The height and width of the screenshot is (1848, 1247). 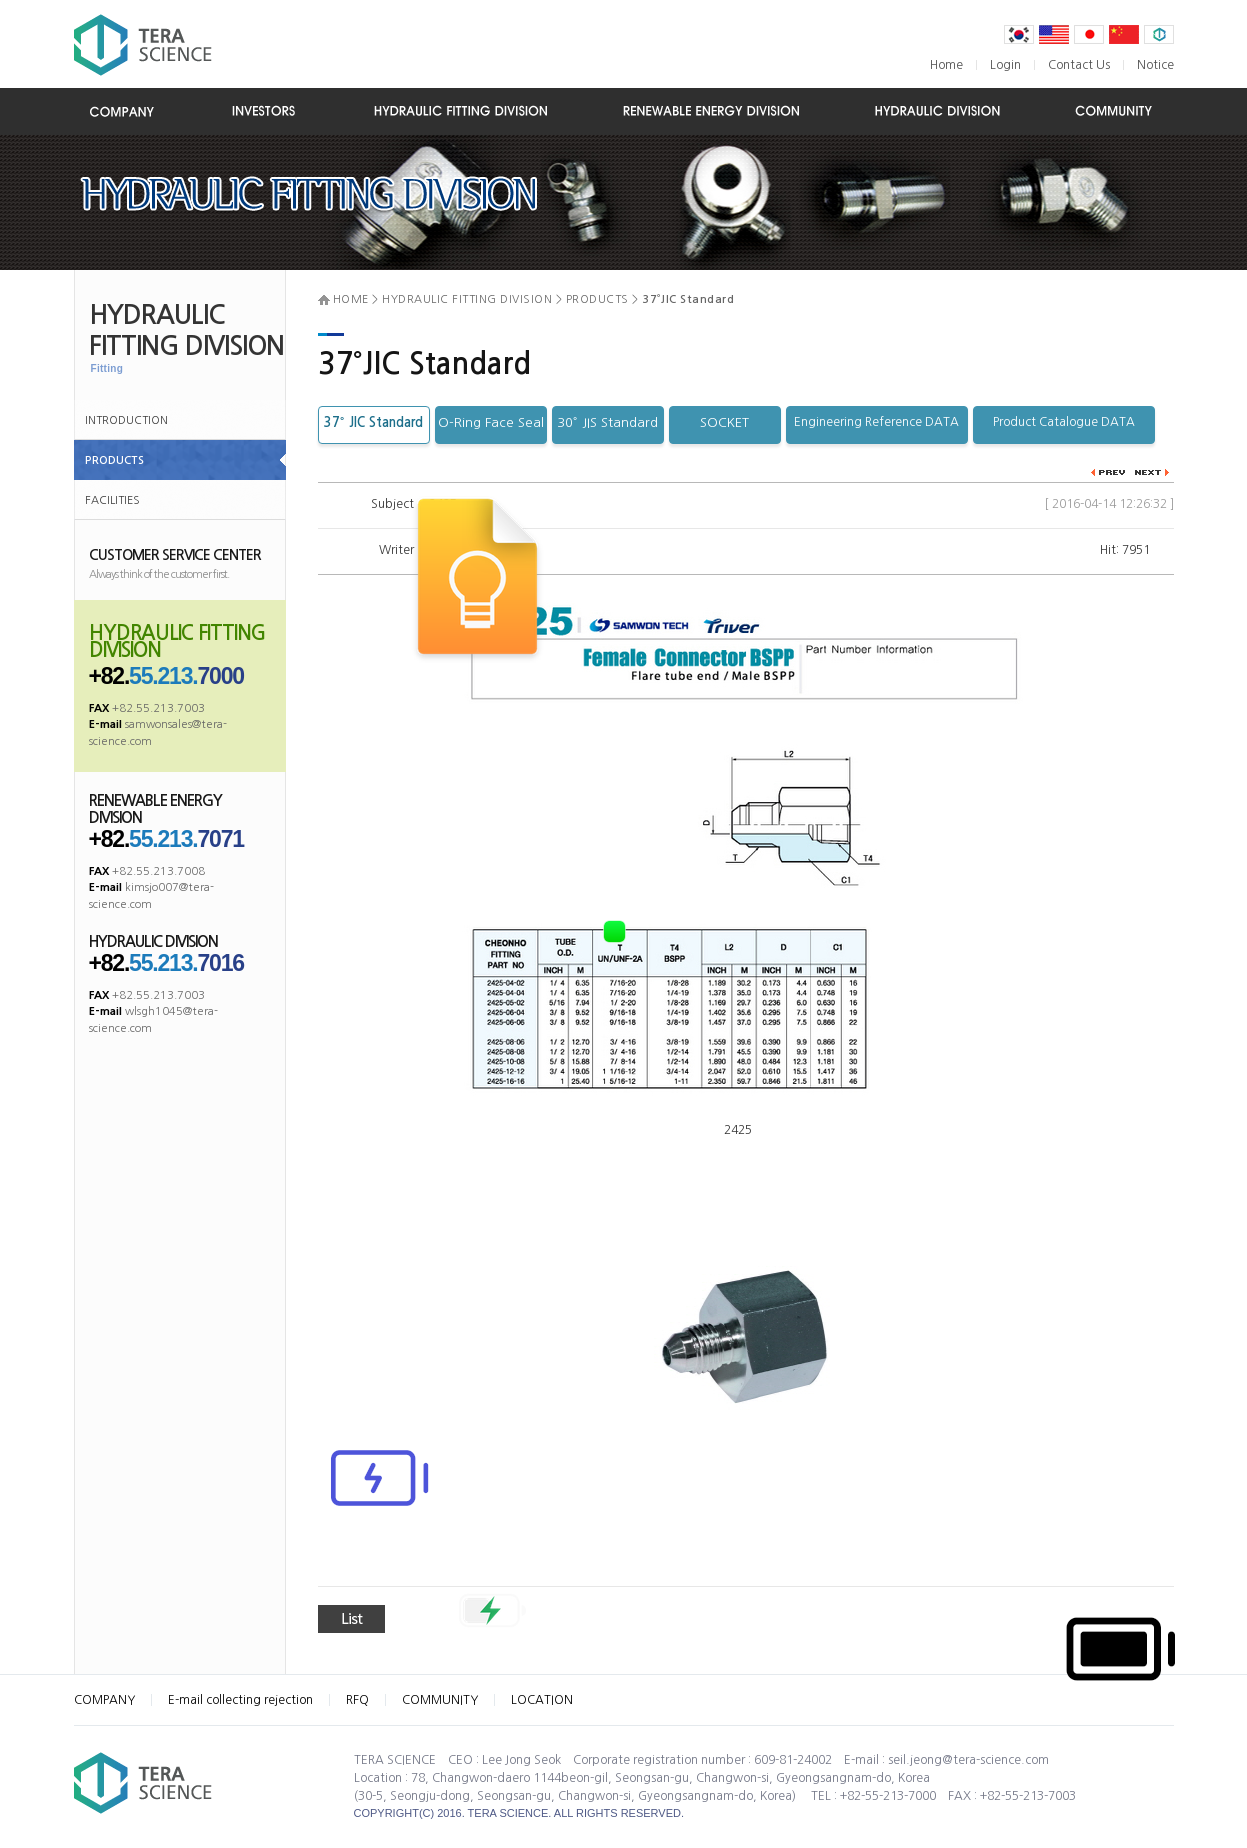 What do you see at coordinates (492, 1610) in the screenshot?
I see `battery at 50% and currently charging` at bounding box center [492, 1610].